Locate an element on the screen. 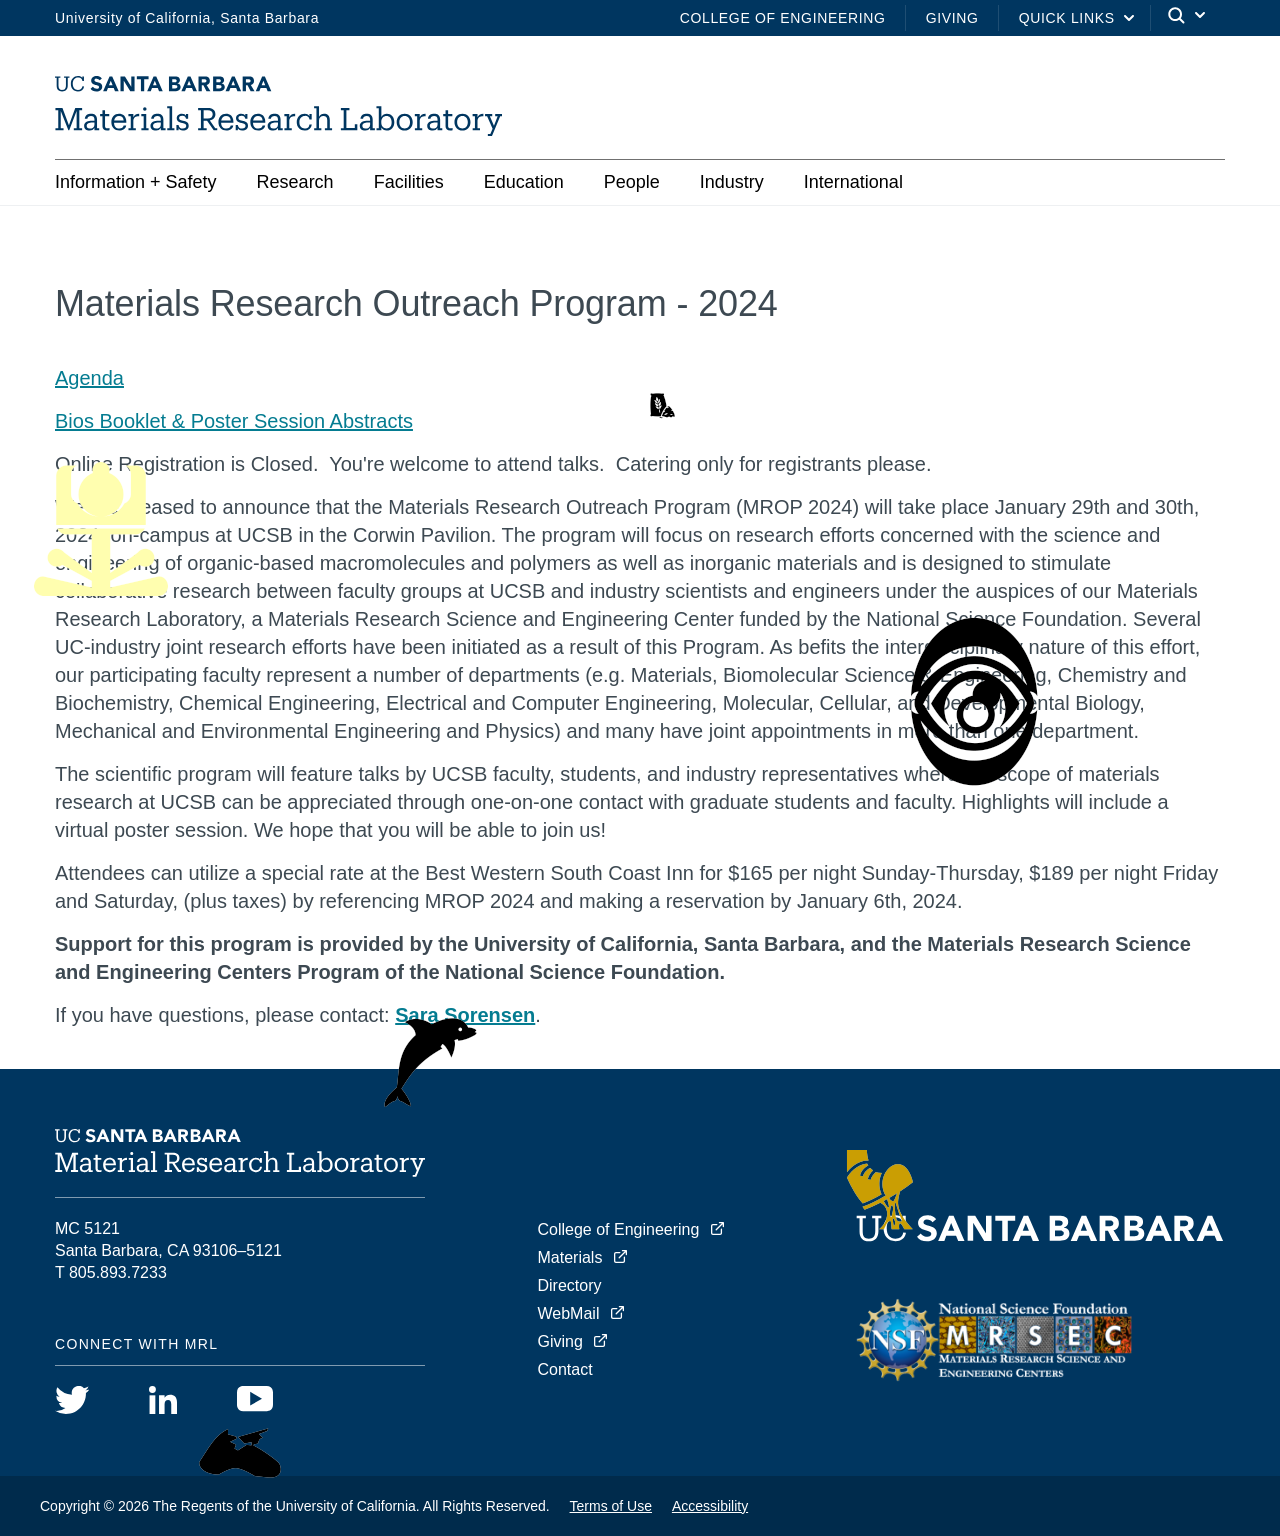 This screenshot has width=1280, height=1536. indicates grain or wheat ingredient is located at coordinates (662, 405).